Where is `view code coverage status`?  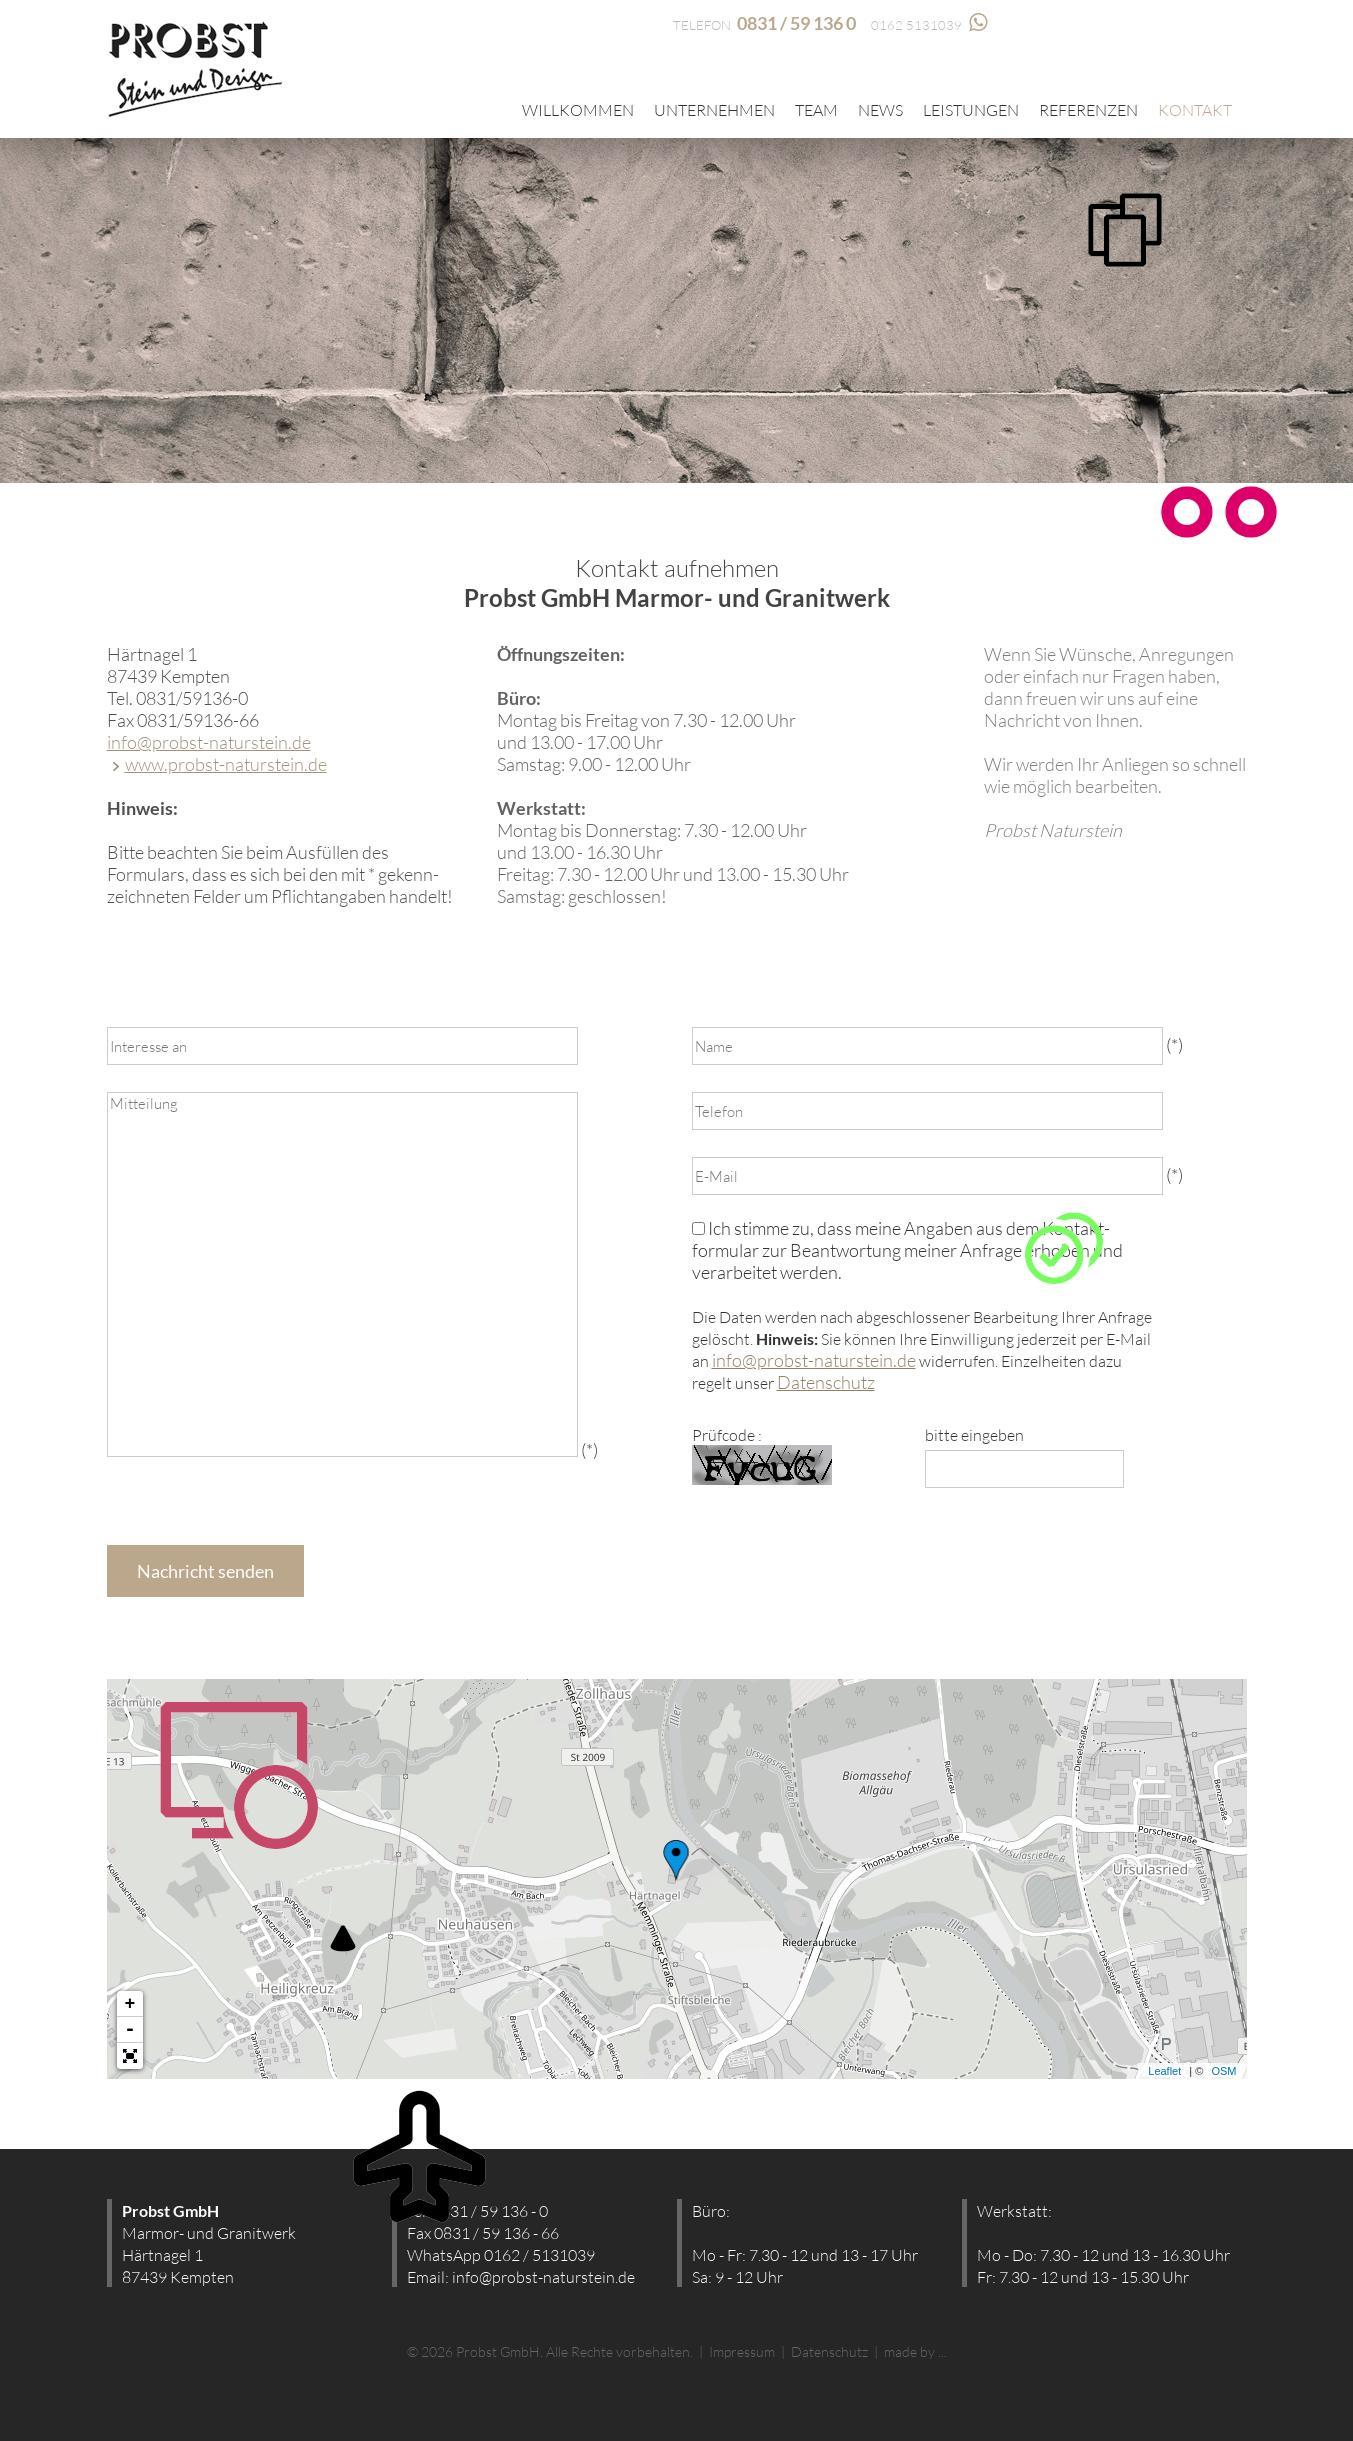 view code coverage status is located at coordinates (1064, 1245).